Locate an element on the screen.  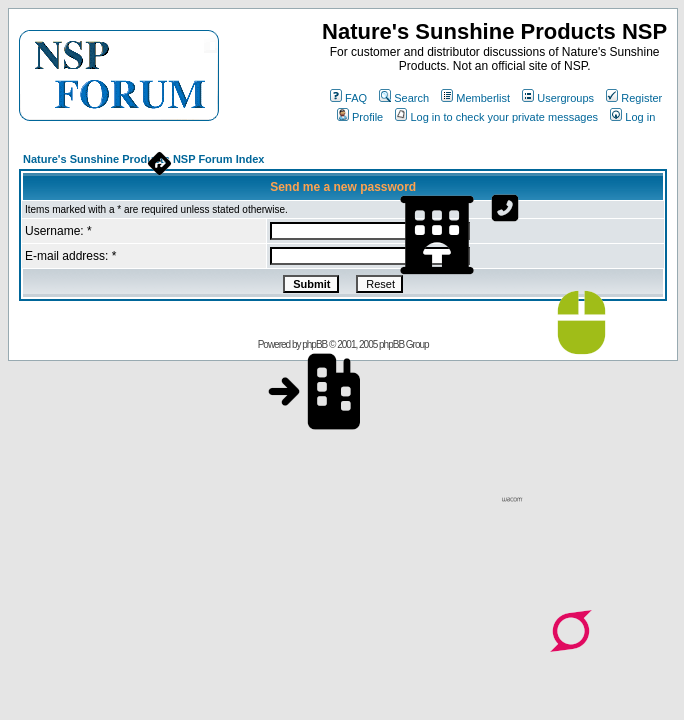
navigate to city or urban area is located at coordinates (312, 391).